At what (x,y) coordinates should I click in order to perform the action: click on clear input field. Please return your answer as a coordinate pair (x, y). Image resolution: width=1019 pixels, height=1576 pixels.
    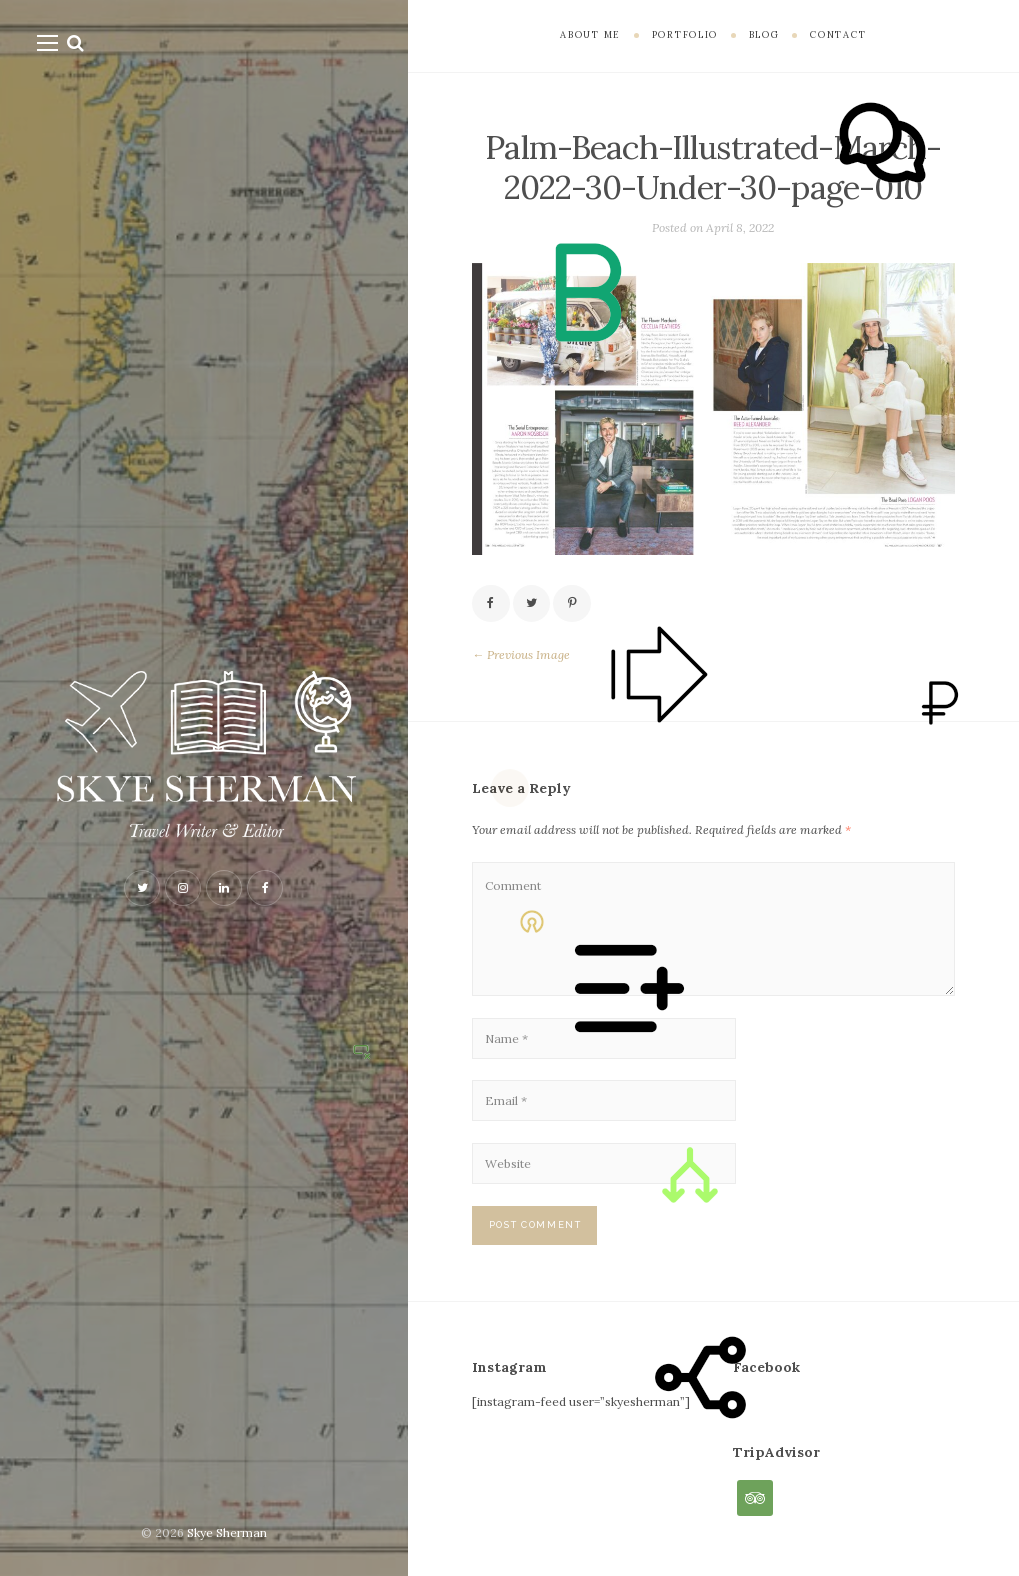
    Looking at the image, I should click on (361, 1050).